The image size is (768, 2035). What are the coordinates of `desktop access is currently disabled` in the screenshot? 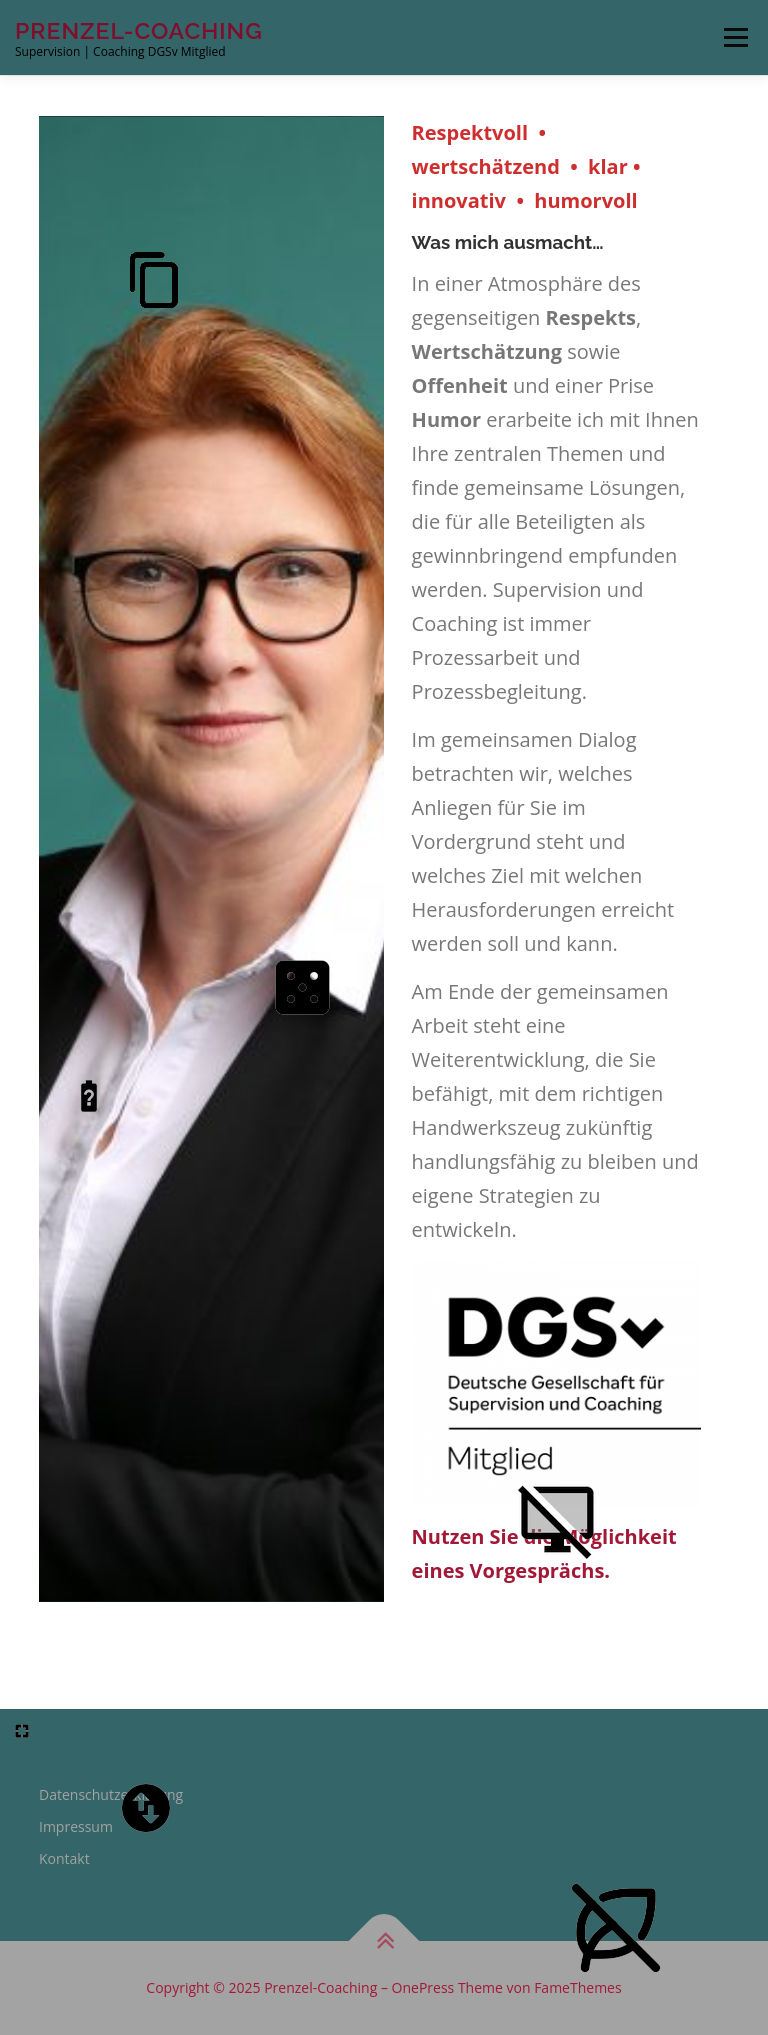 It's located at (557, 1519).